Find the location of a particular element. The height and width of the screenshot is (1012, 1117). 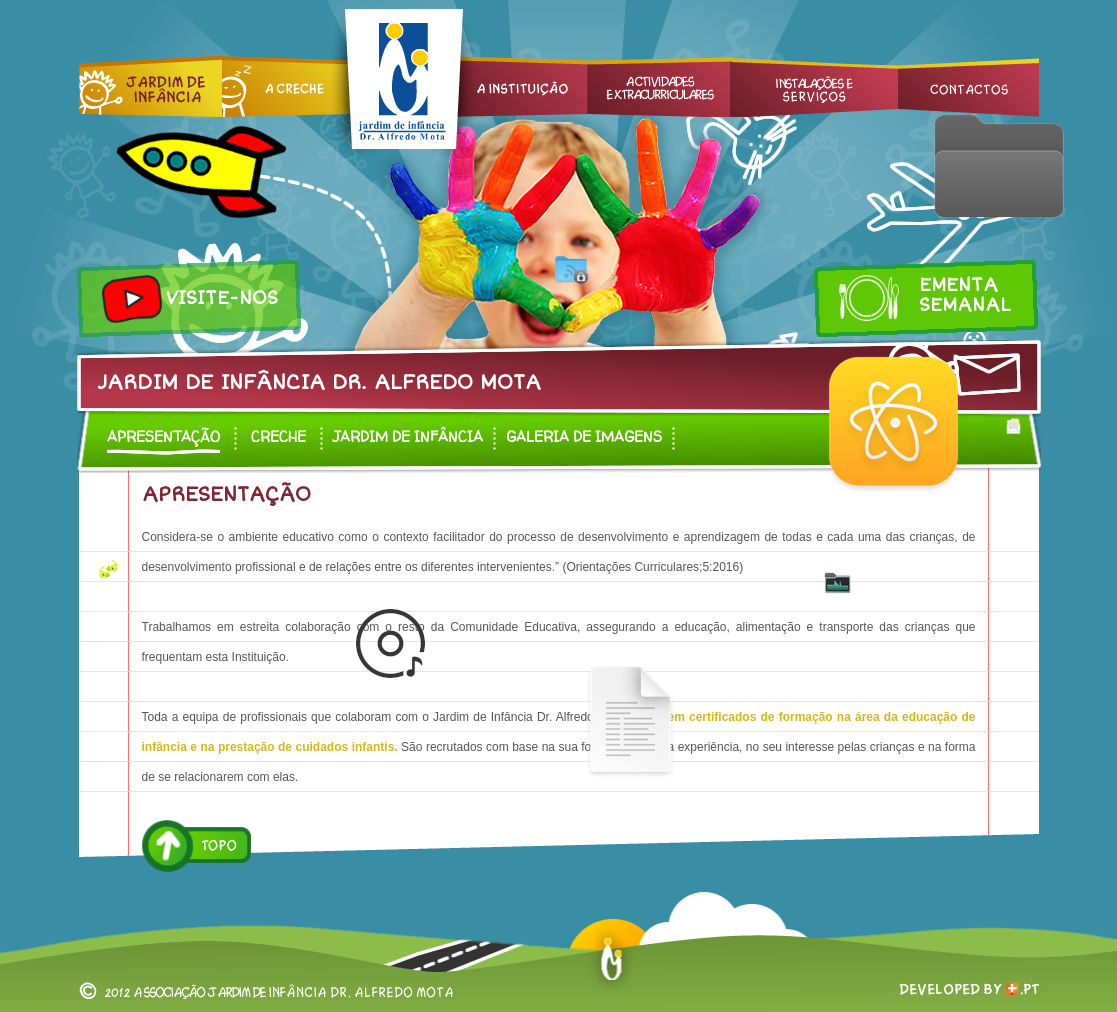

compose a new email message is located at coordinates (1013, 426).